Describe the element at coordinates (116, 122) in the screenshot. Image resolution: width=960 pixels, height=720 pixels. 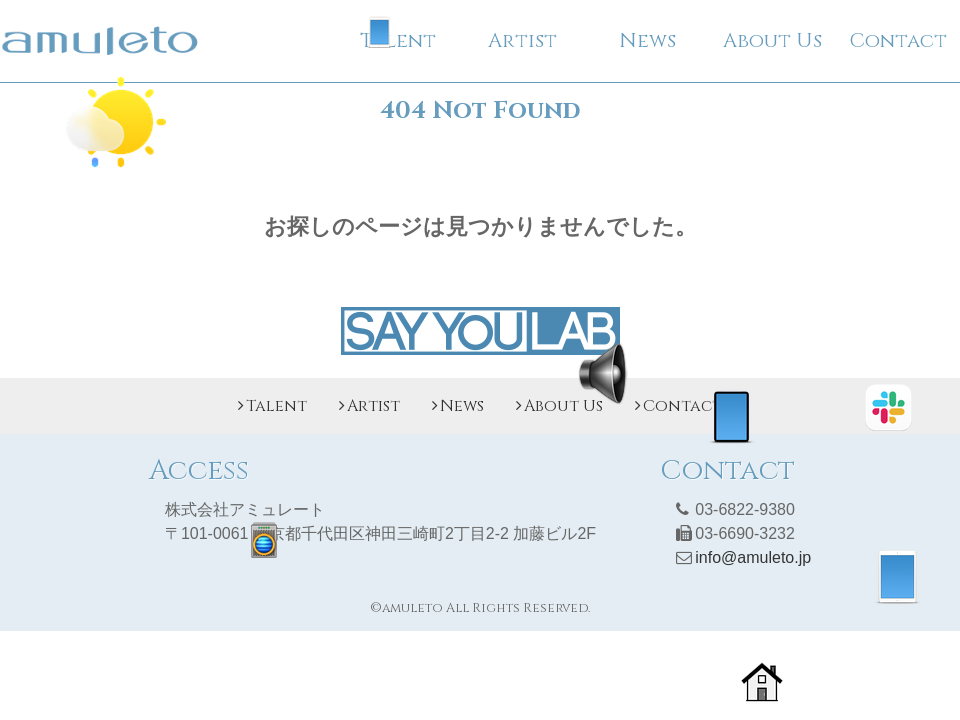
I see `indicates scattered showers with partial sun` at that location.